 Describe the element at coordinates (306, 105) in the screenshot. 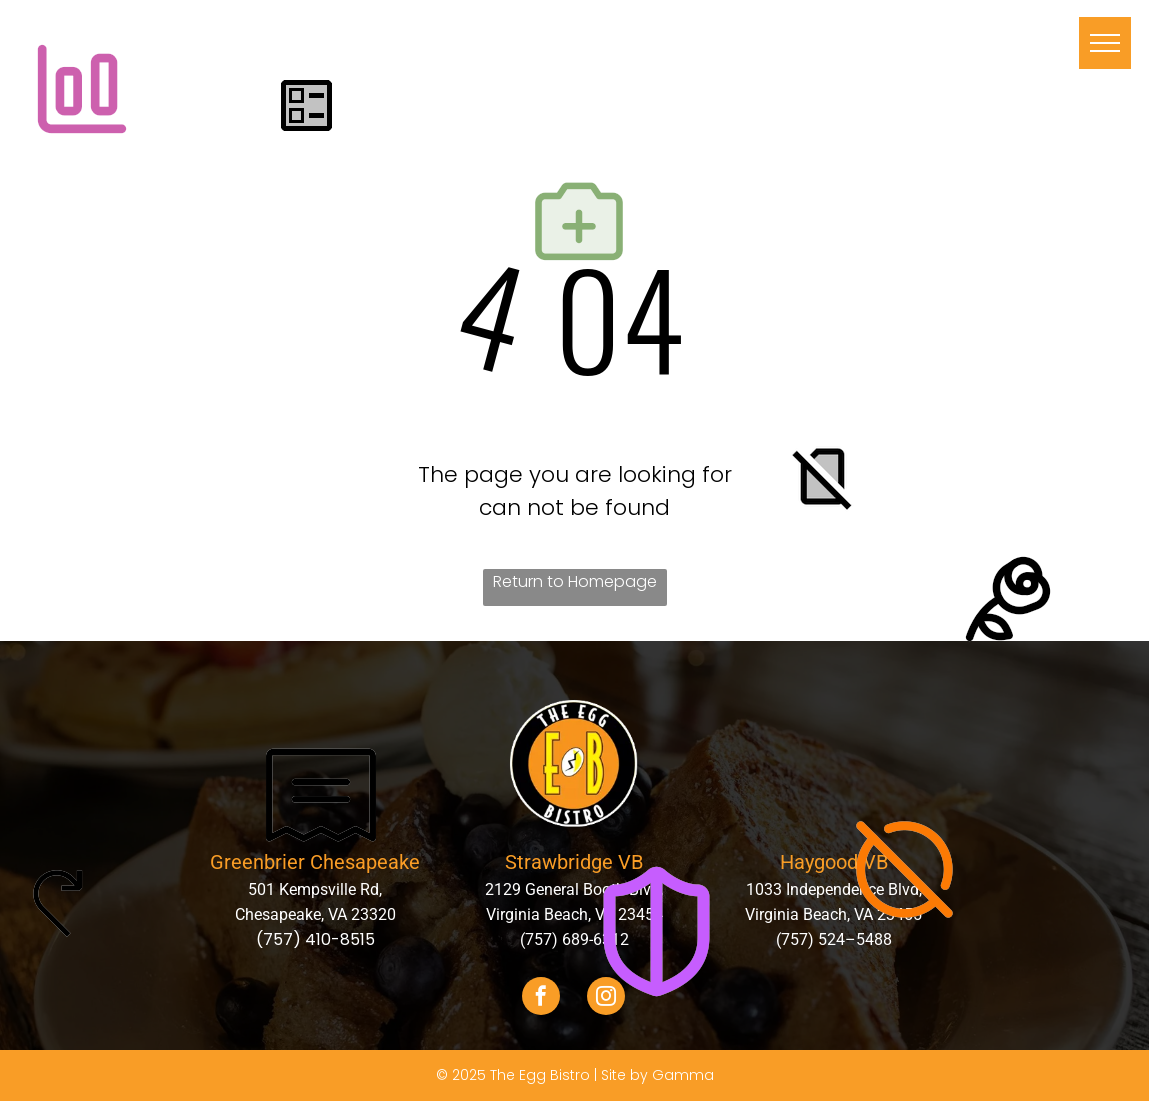

I see `view ballot or voting options` at that location.